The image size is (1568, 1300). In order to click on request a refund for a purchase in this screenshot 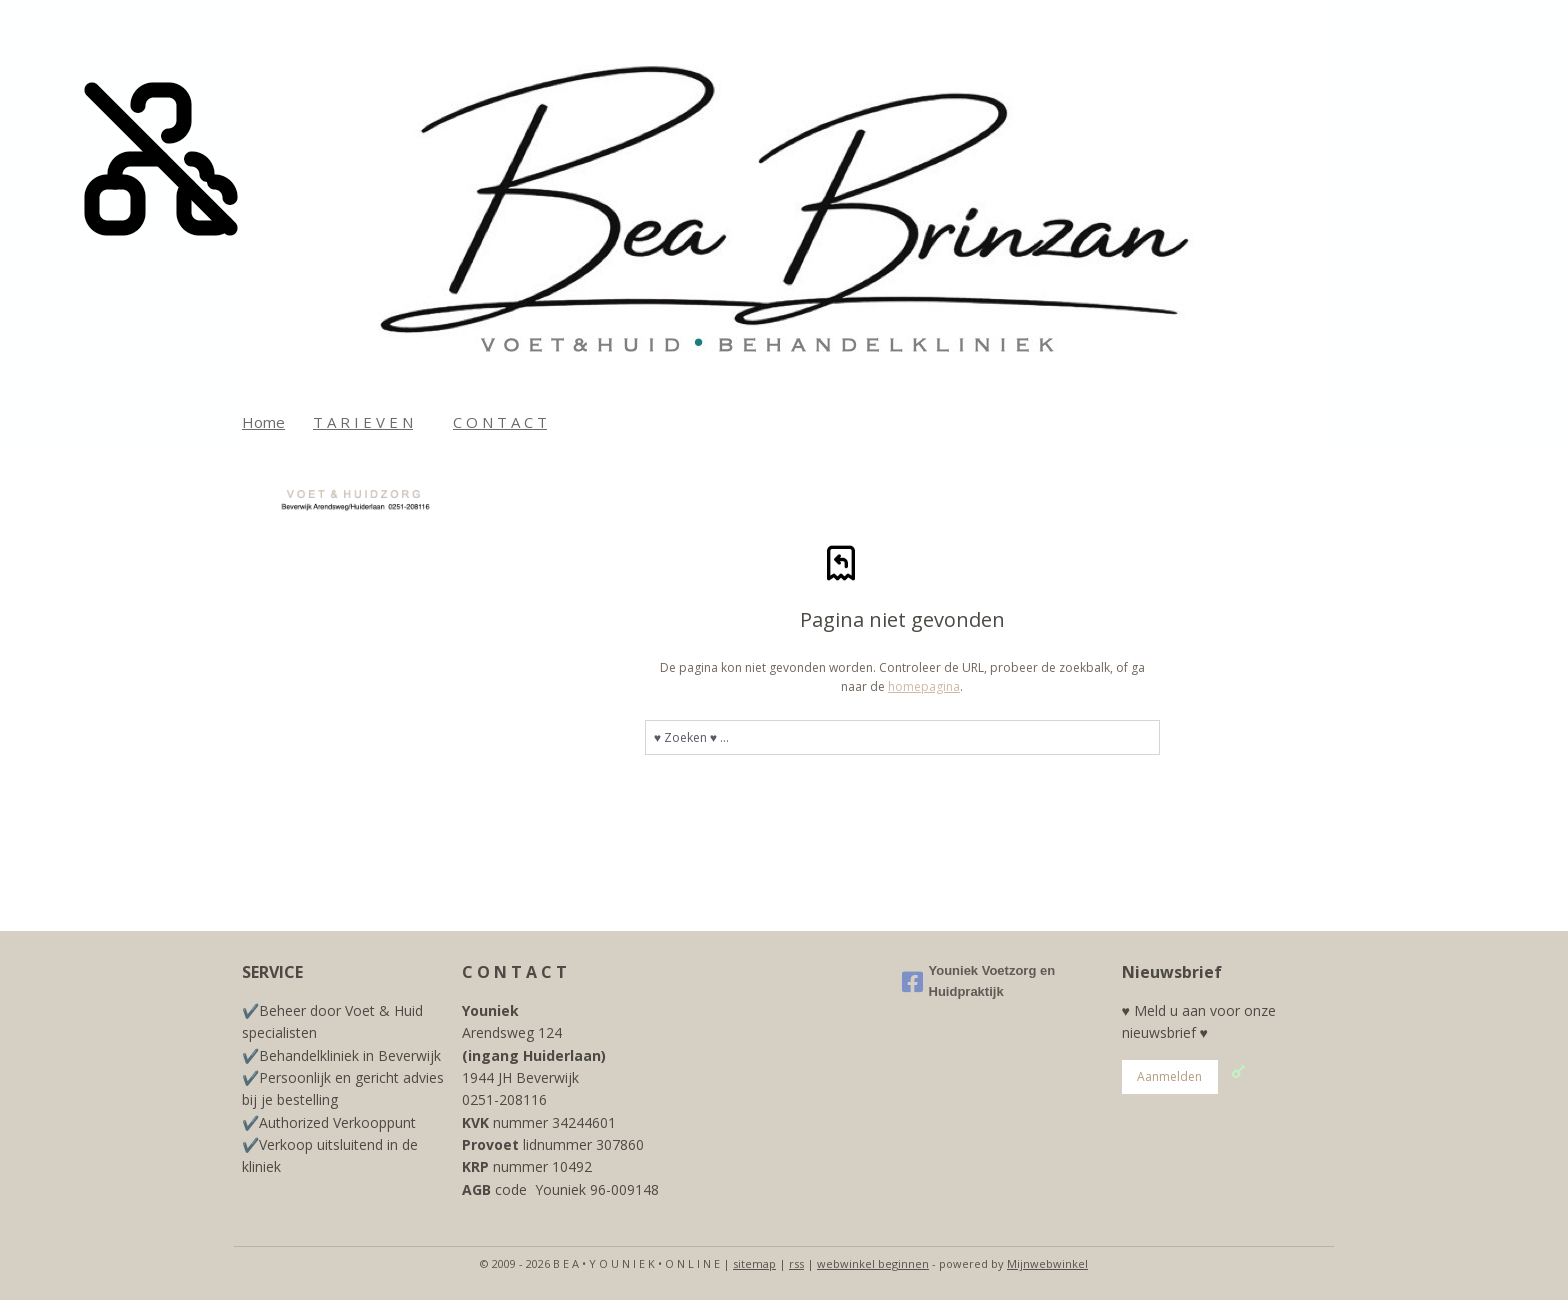, I will do `click(841, 563)`.